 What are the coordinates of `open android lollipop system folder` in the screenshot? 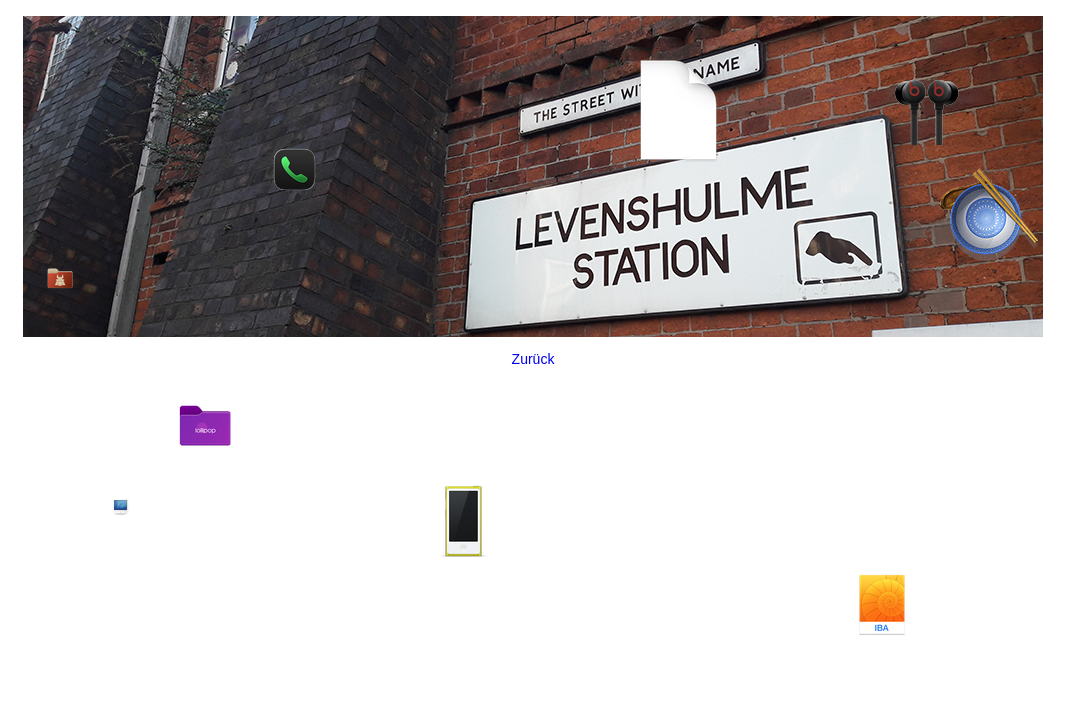 It's located at (205, 427).